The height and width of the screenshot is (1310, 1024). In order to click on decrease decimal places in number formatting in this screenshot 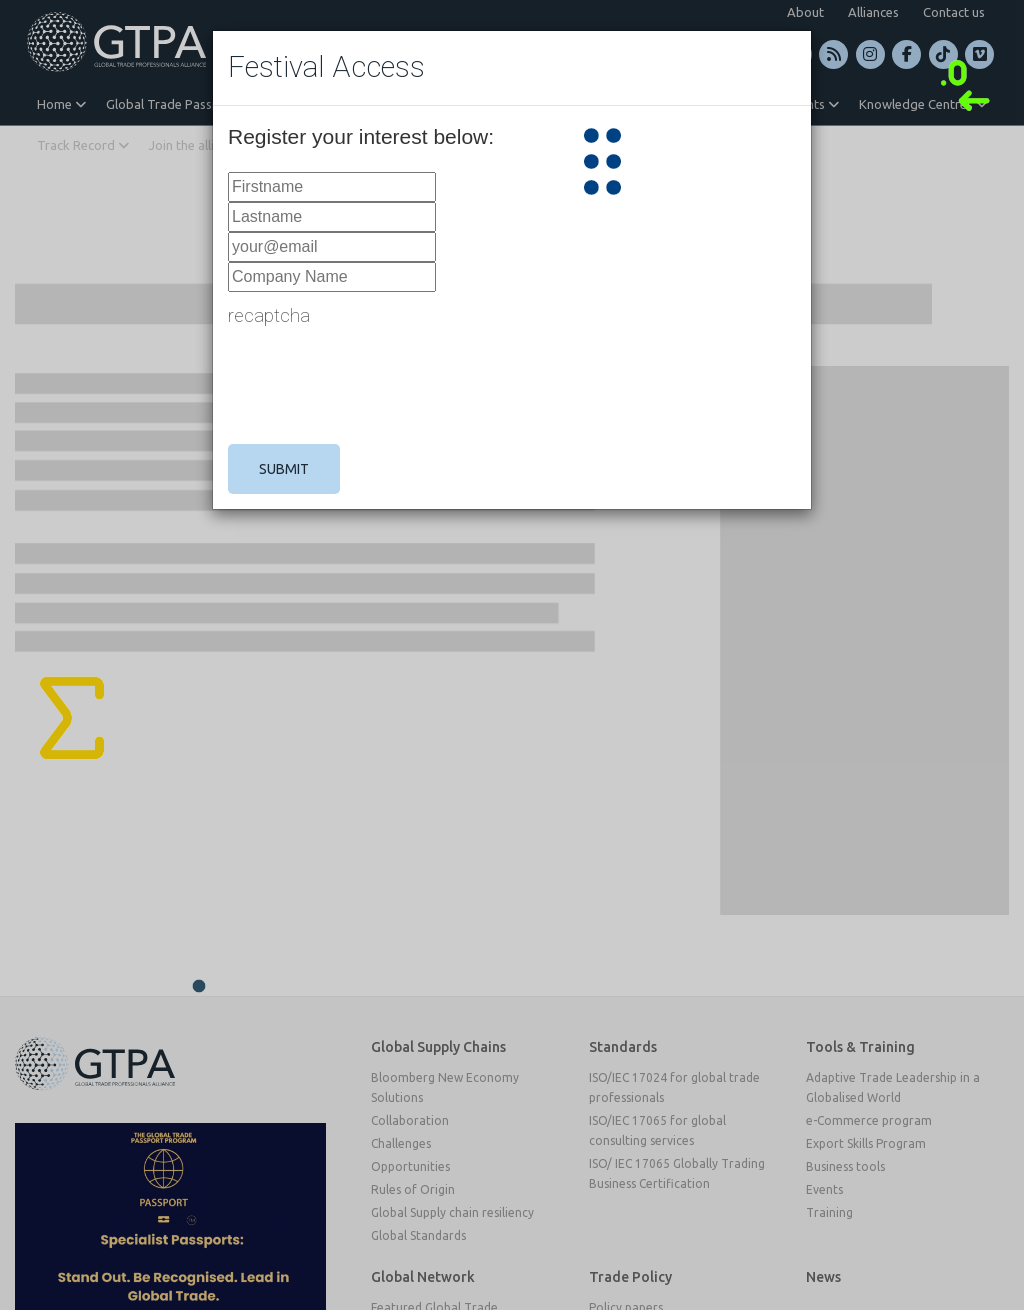, I will do `click(966, 85)`.